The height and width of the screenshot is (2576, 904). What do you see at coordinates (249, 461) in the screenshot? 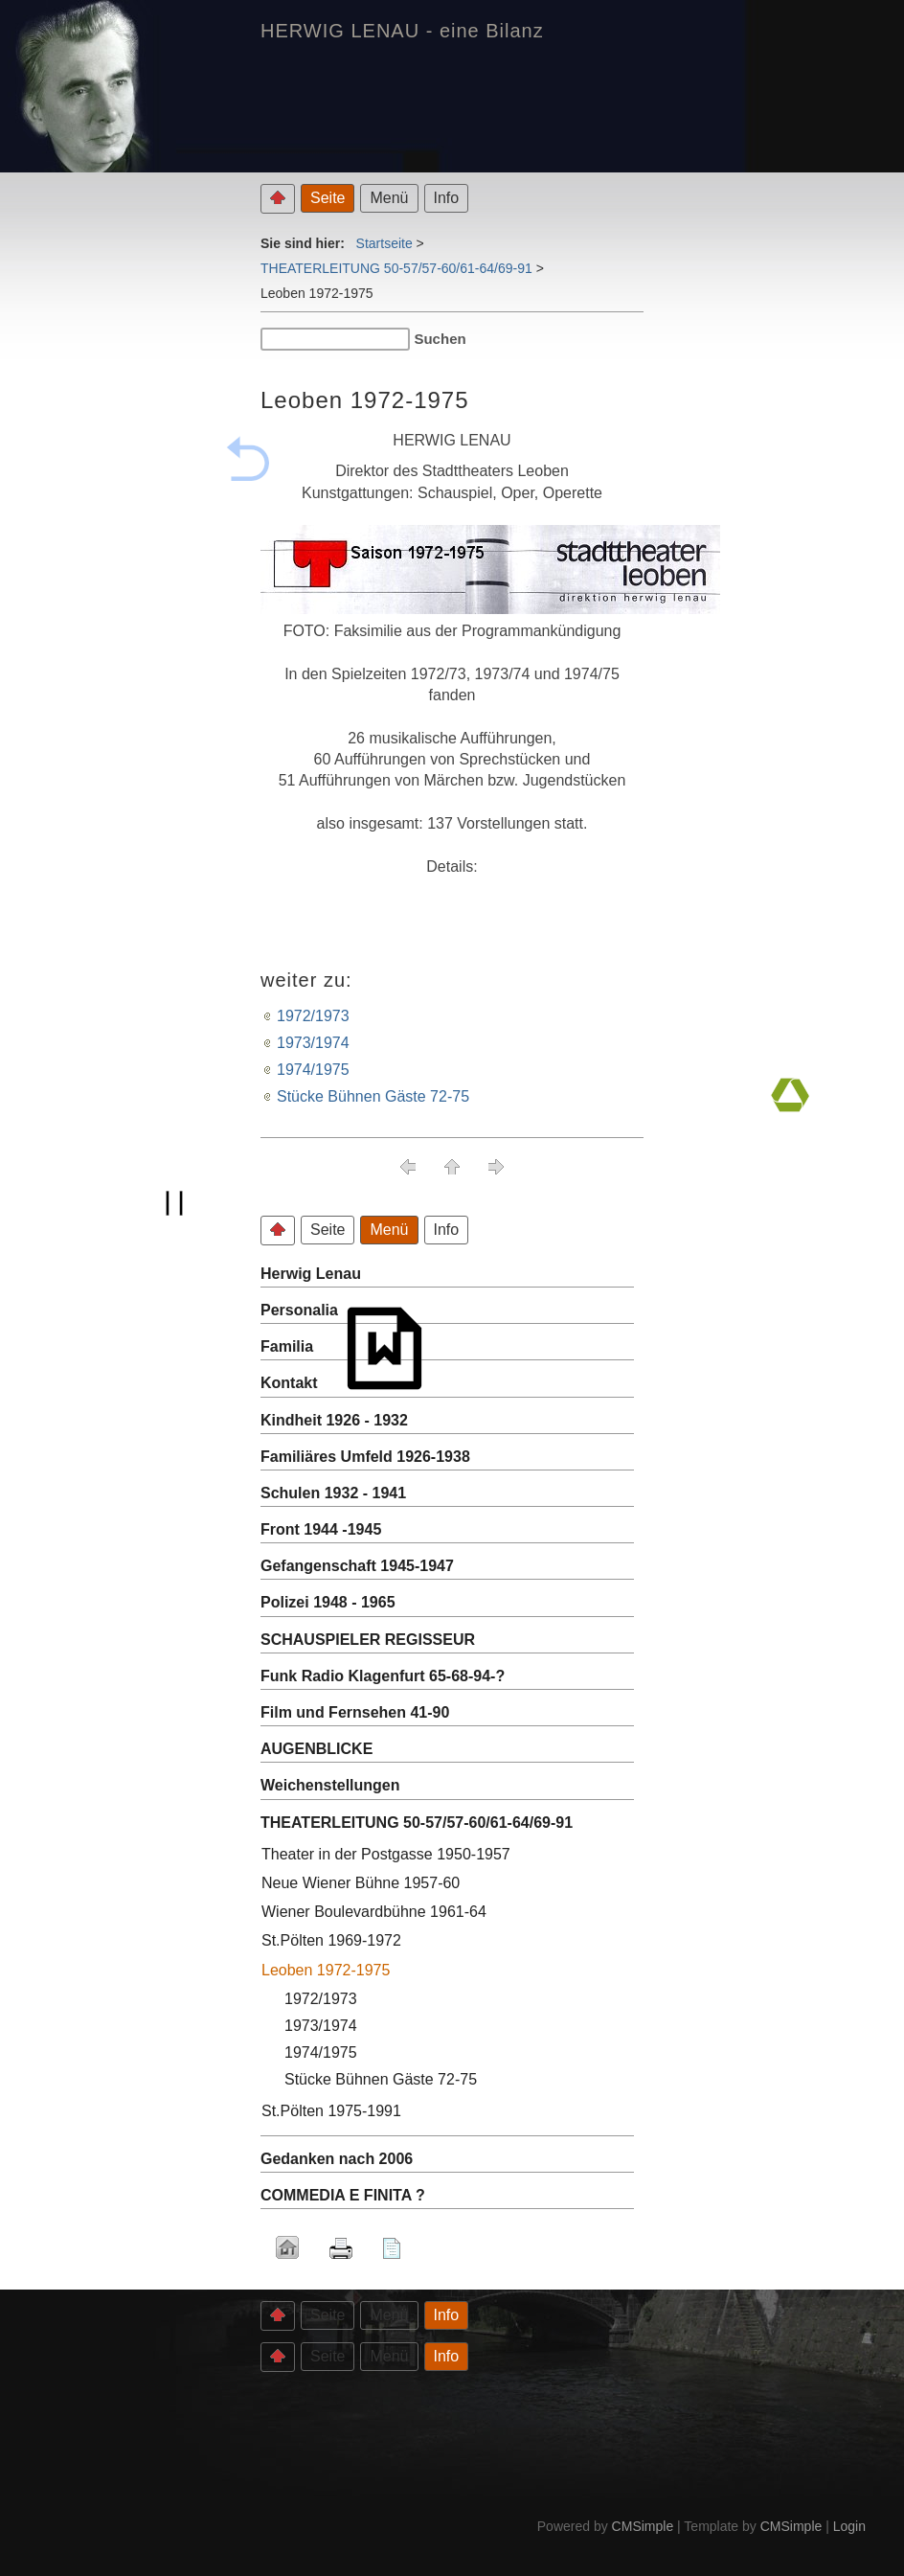
I see `go back to the previous screen` at bounding box center [249, 461].